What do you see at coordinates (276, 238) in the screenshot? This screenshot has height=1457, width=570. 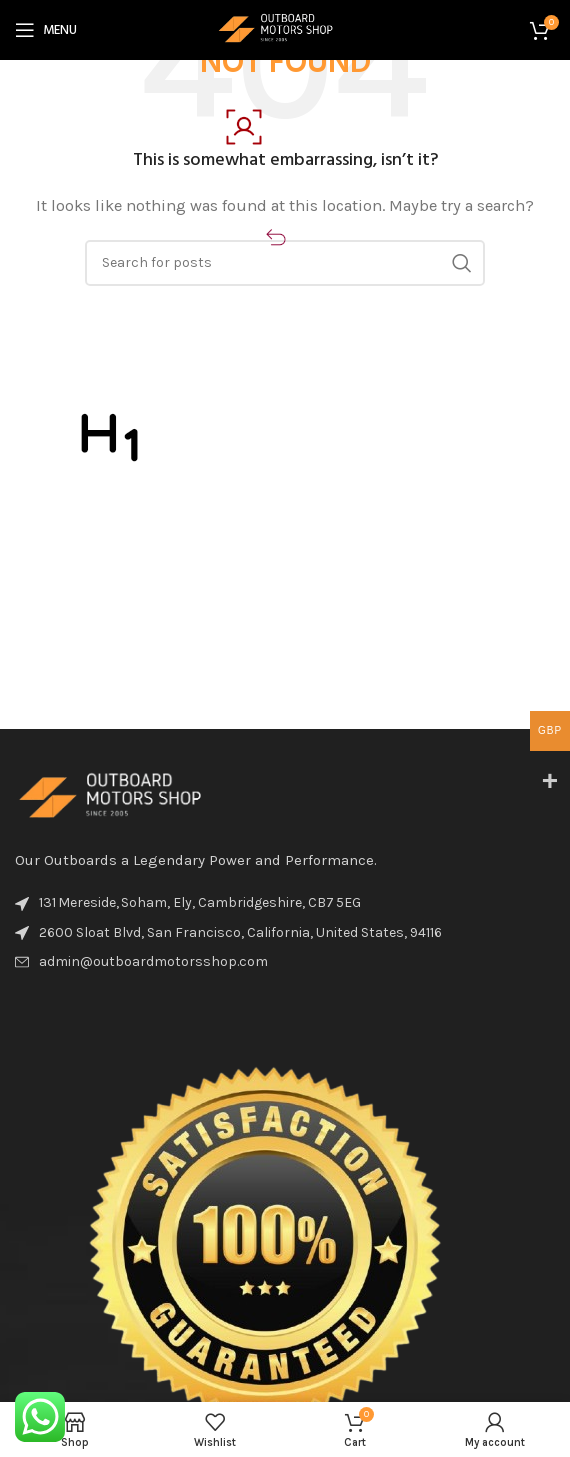 I see `undo previous action` at bounding box center [276, 238].